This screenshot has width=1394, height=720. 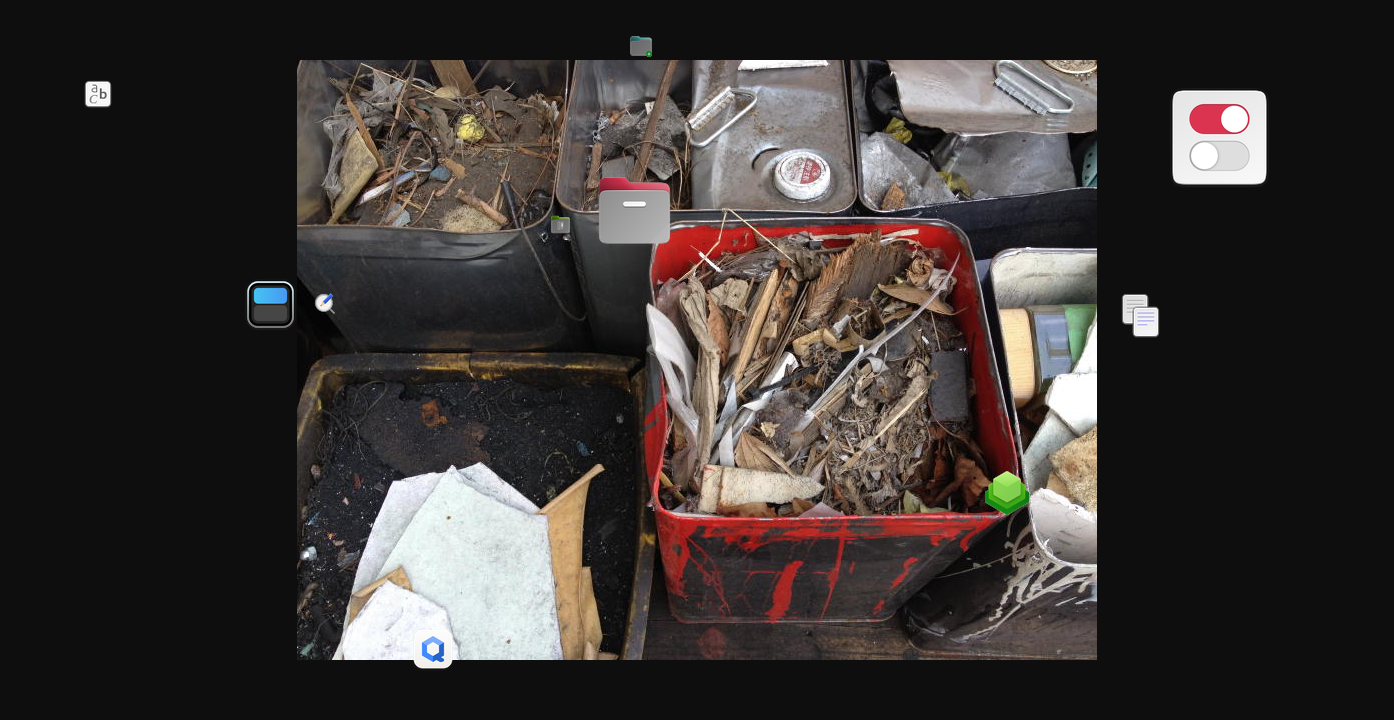 What do you see at coordinates (634, 210) in the screenshot?
I see `open file manager application` at bounding box center [634, 210].